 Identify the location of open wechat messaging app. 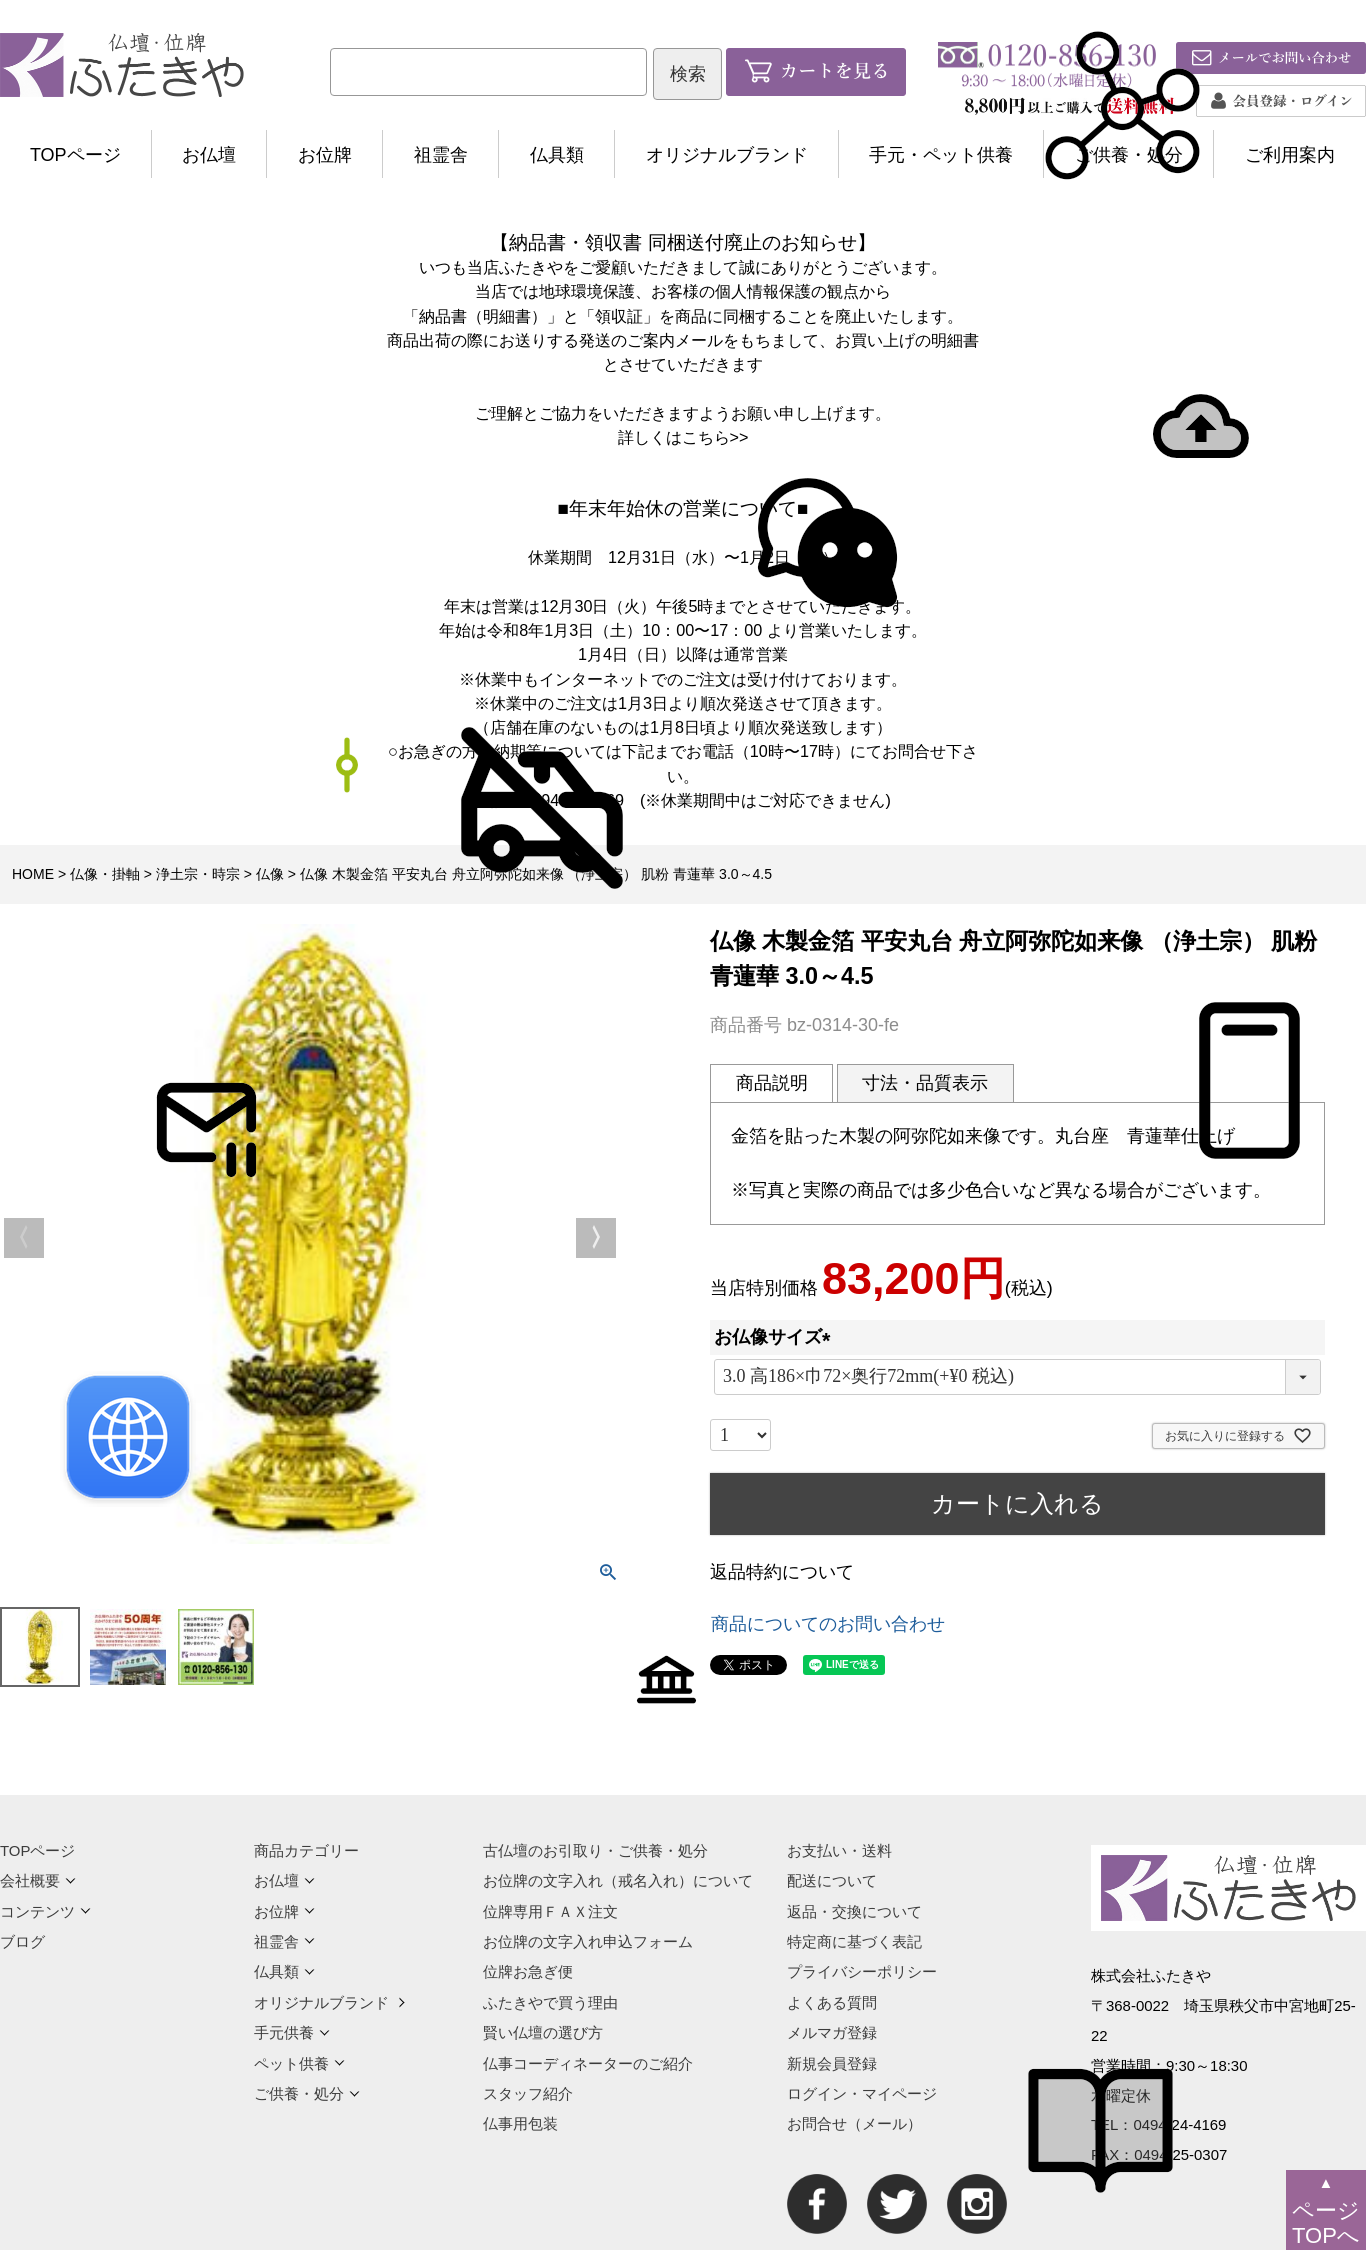
(827, 542).